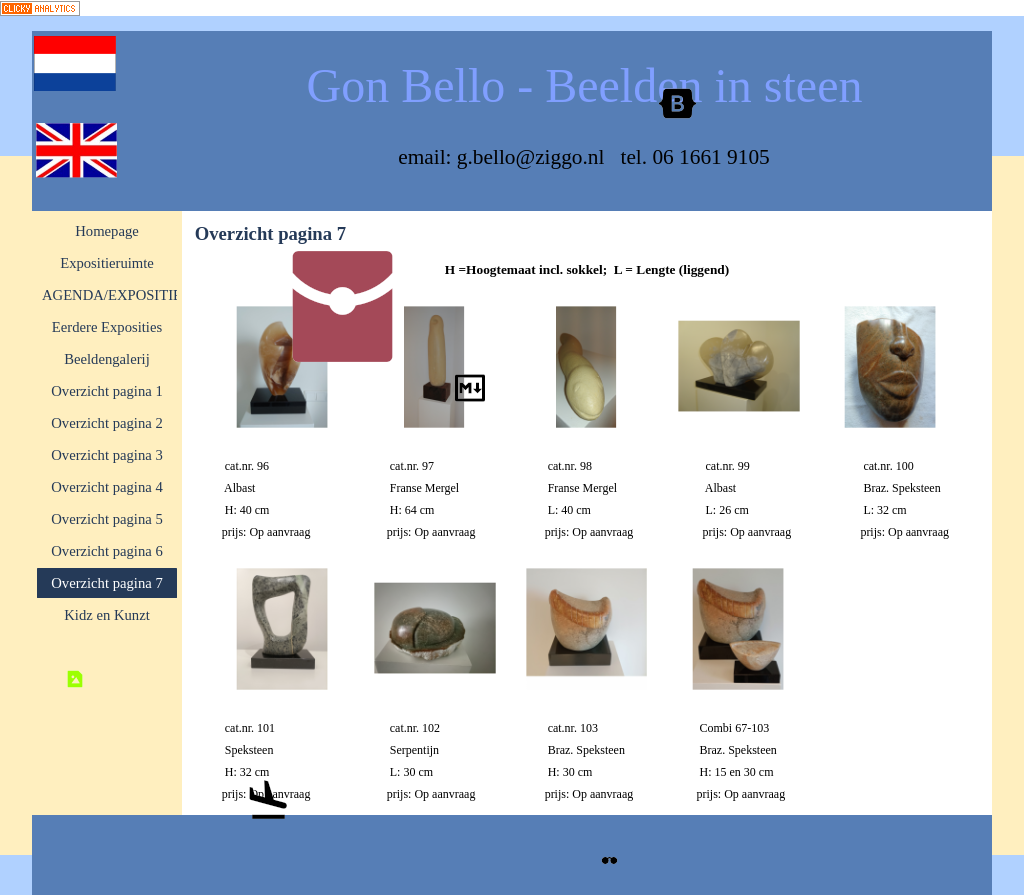  What do you see at coordinates (342, 306) in the screenshot?
I see `send a red packet or digital gift money` at bounding box center [342, 306].